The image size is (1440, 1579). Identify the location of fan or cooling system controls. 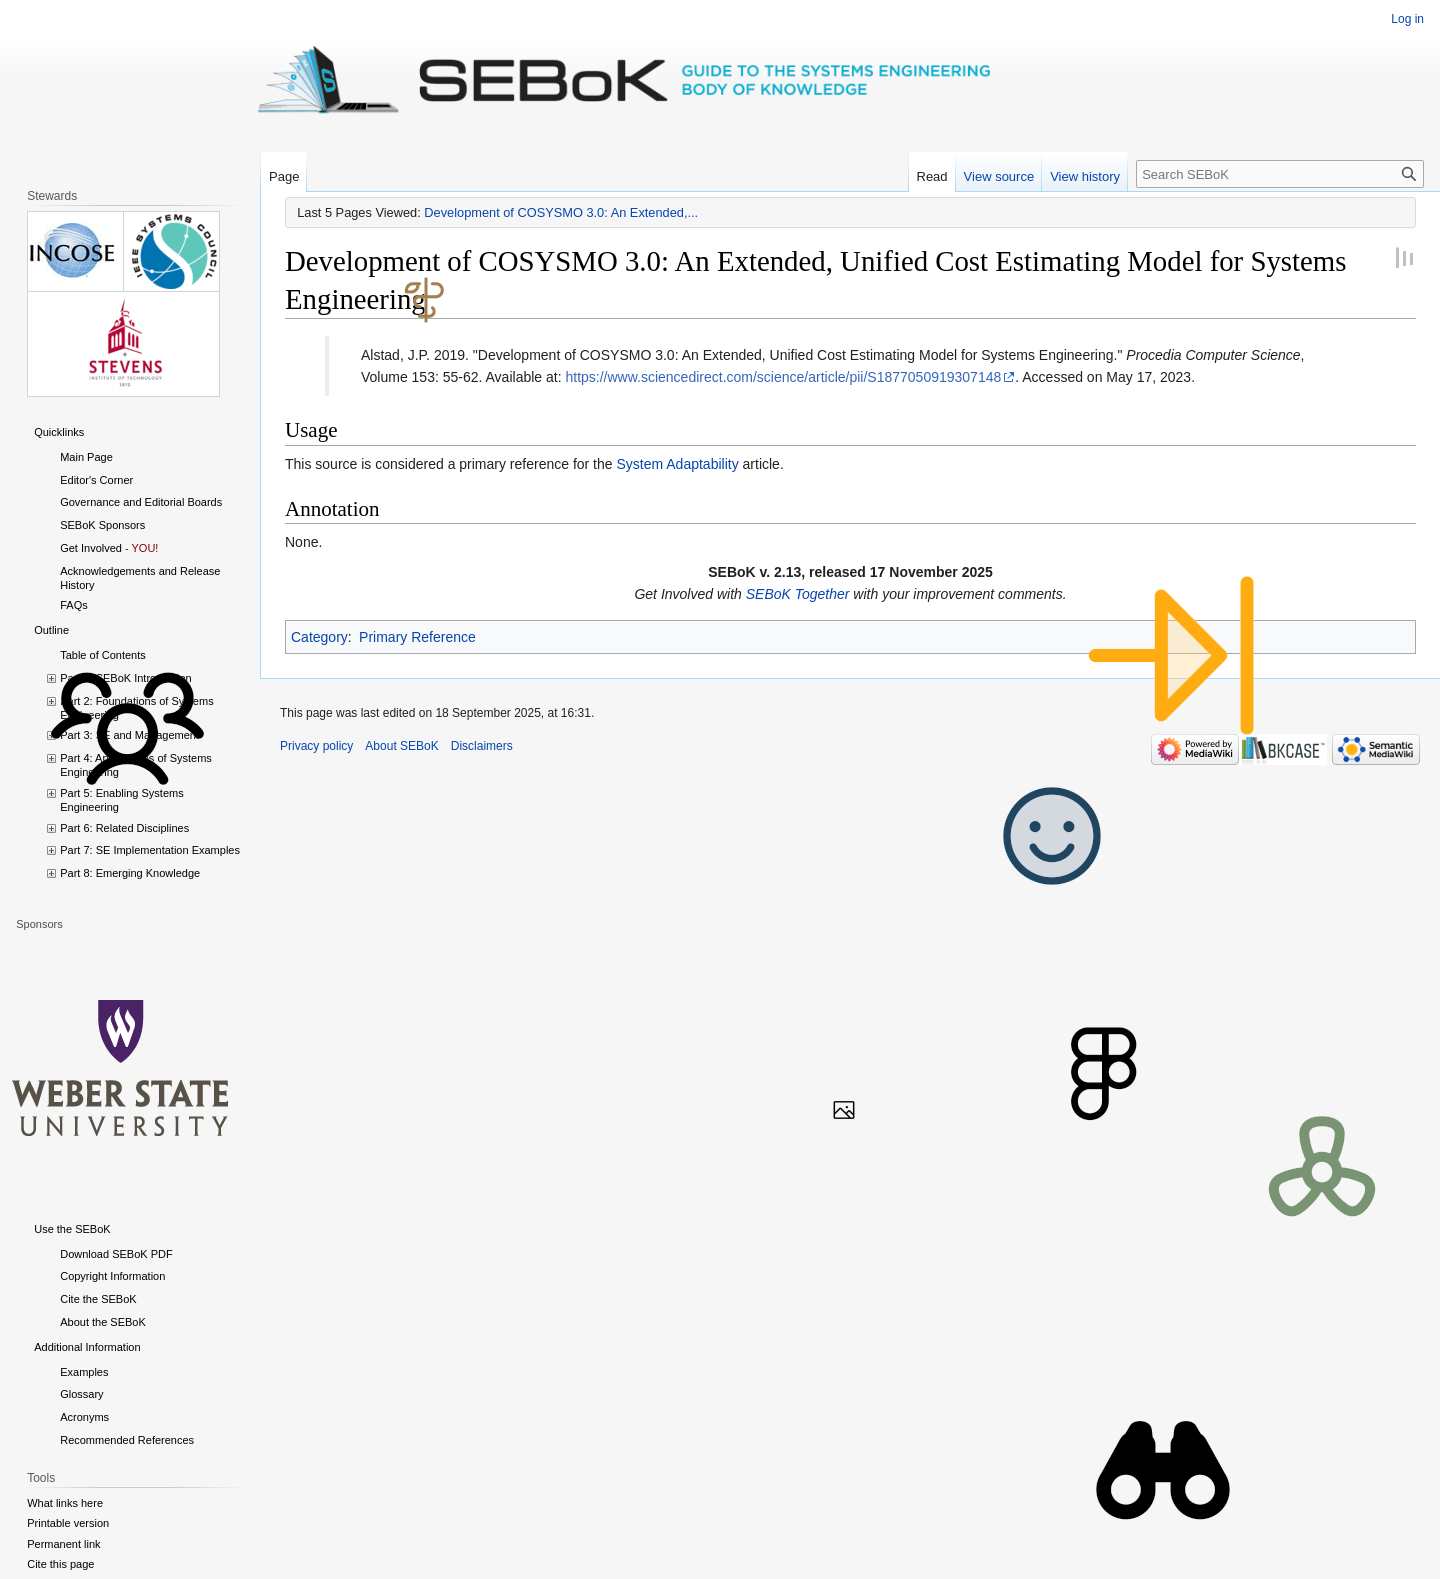
(1322, 1167).